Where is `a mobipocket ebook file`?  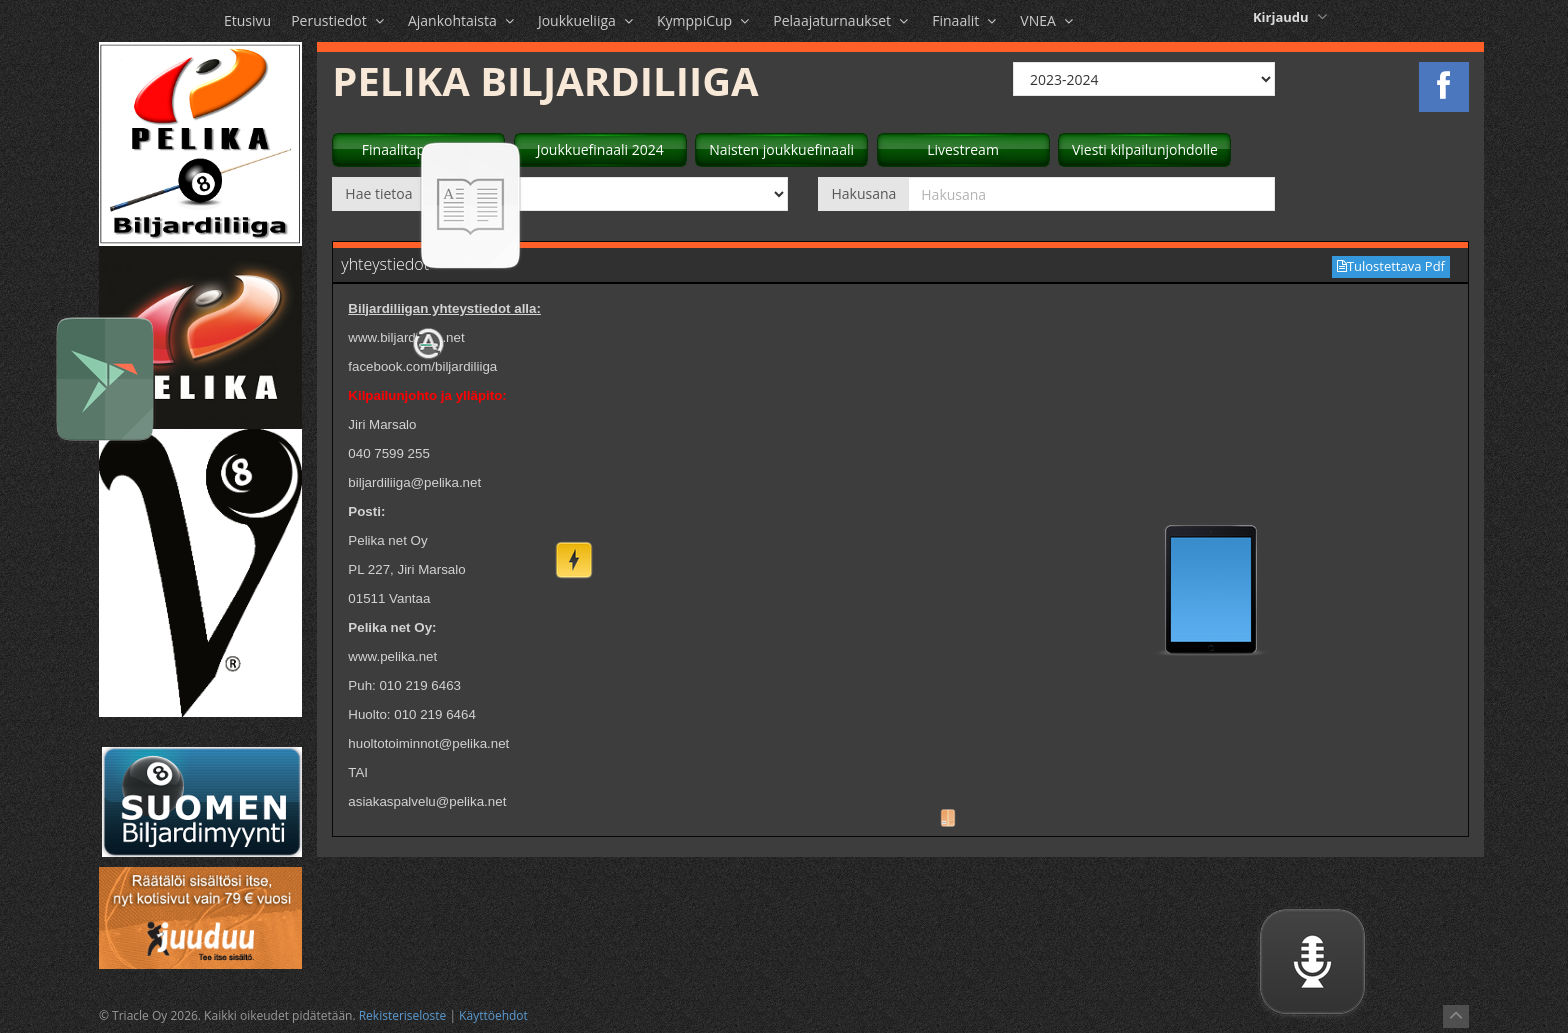
a mobipocket ebook file is located at coordinates (470, 205).